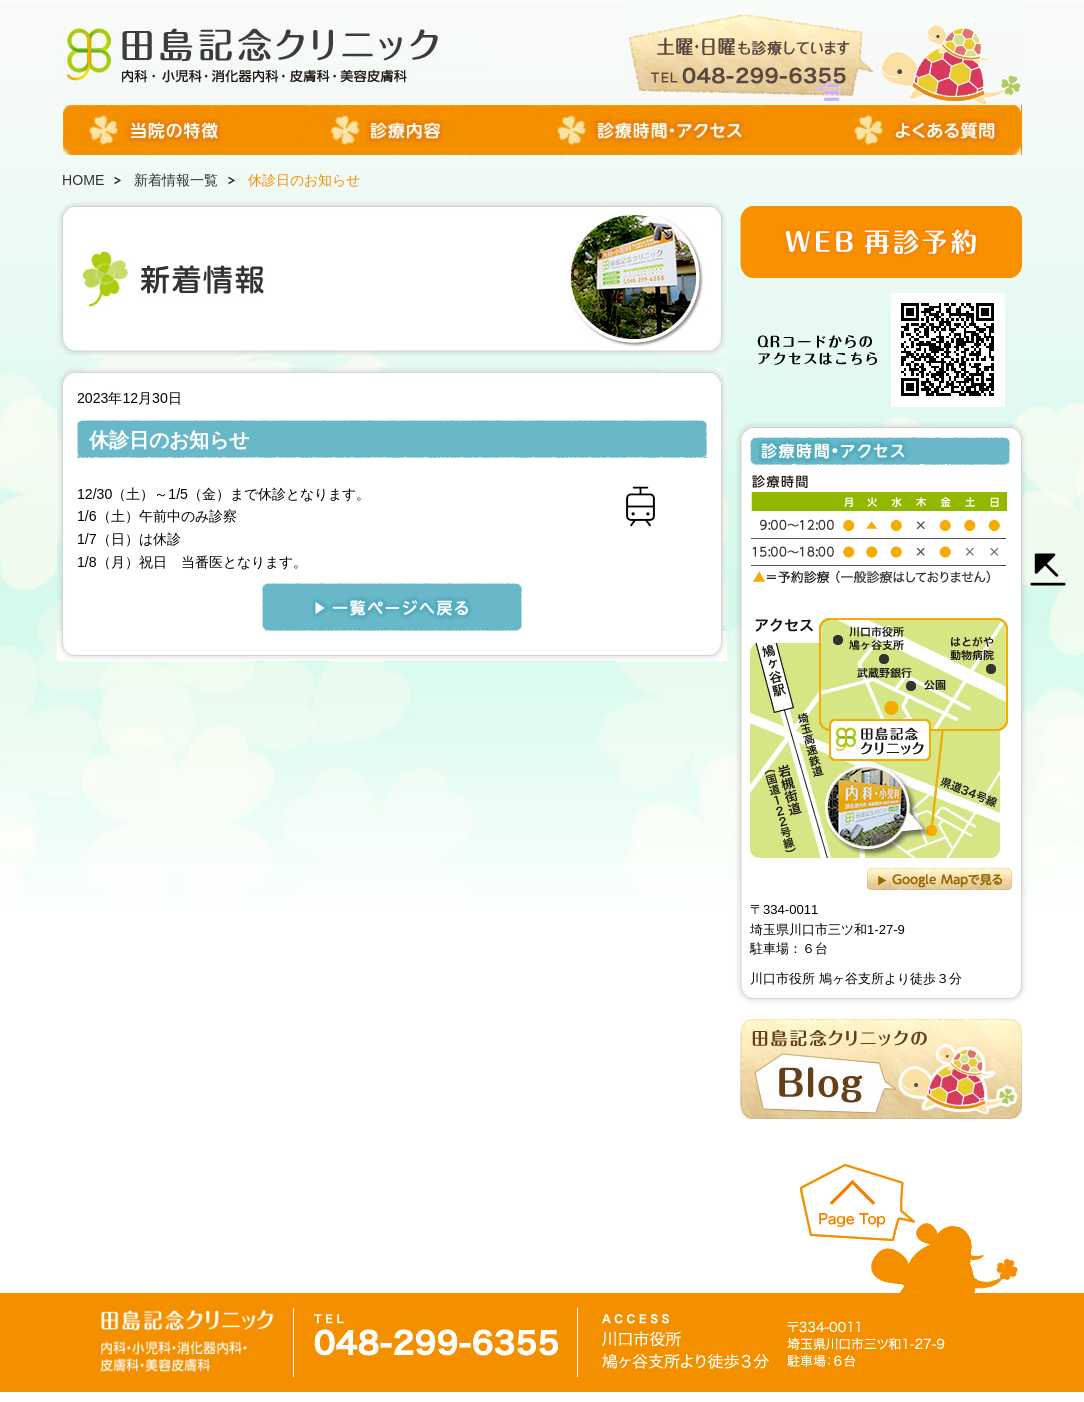 This screenshot has height=1402, width=1084. I want to click on view task list or to-do items, so click(827, 92).